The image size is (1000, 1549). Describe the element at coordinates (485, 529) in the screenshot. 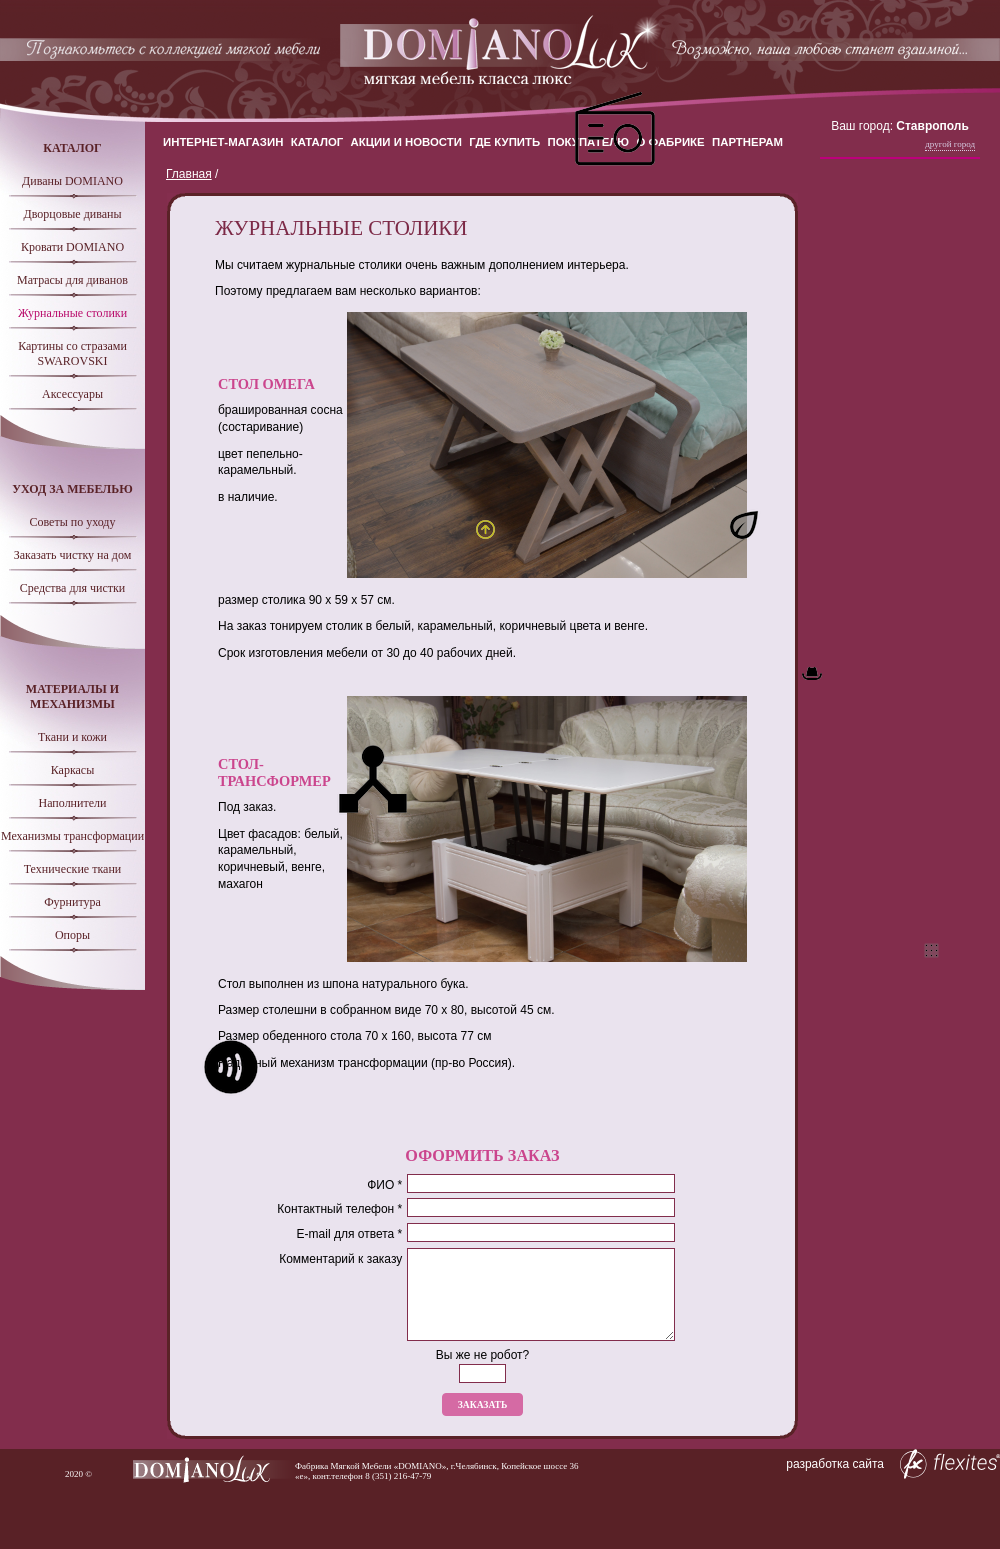

I see `scroll to top of page` at that location.